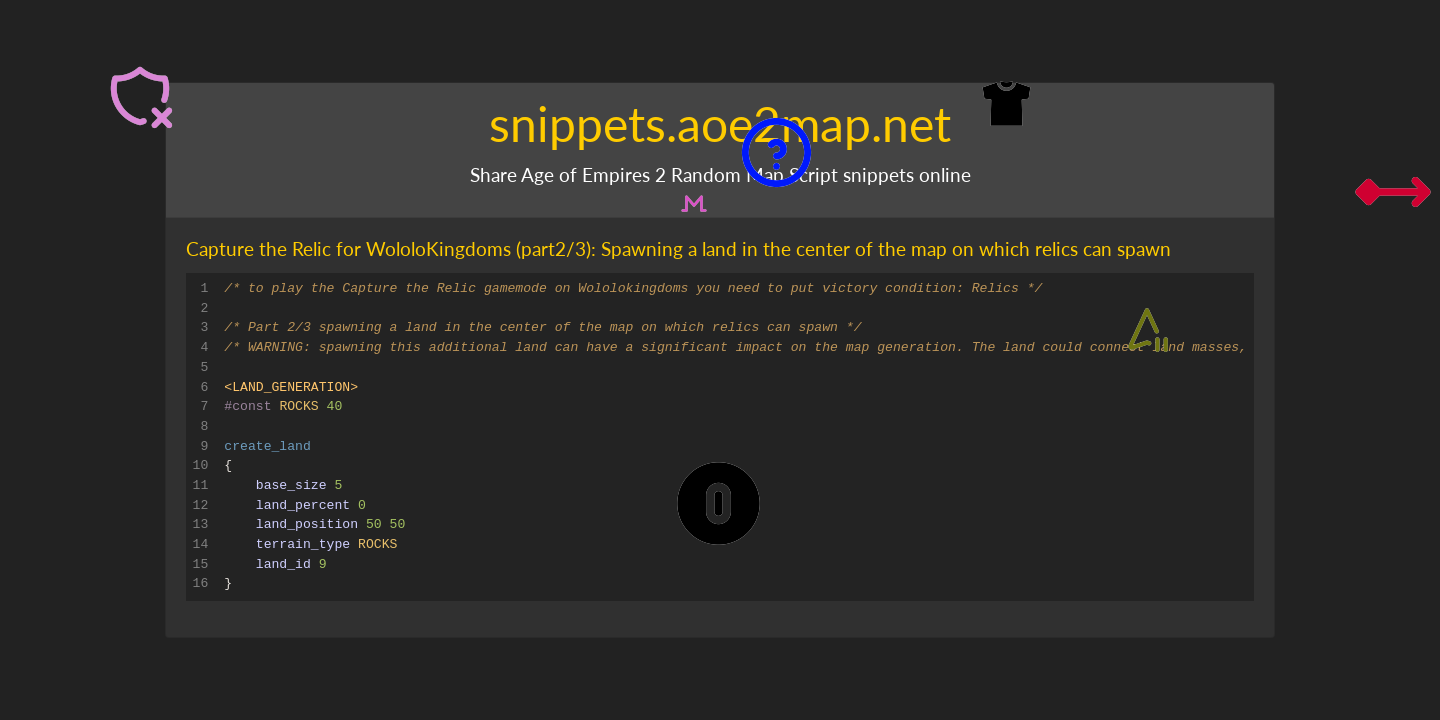 This screenshot has height=720, width=1440. I want to click on disable security protection, so click(140, 96).